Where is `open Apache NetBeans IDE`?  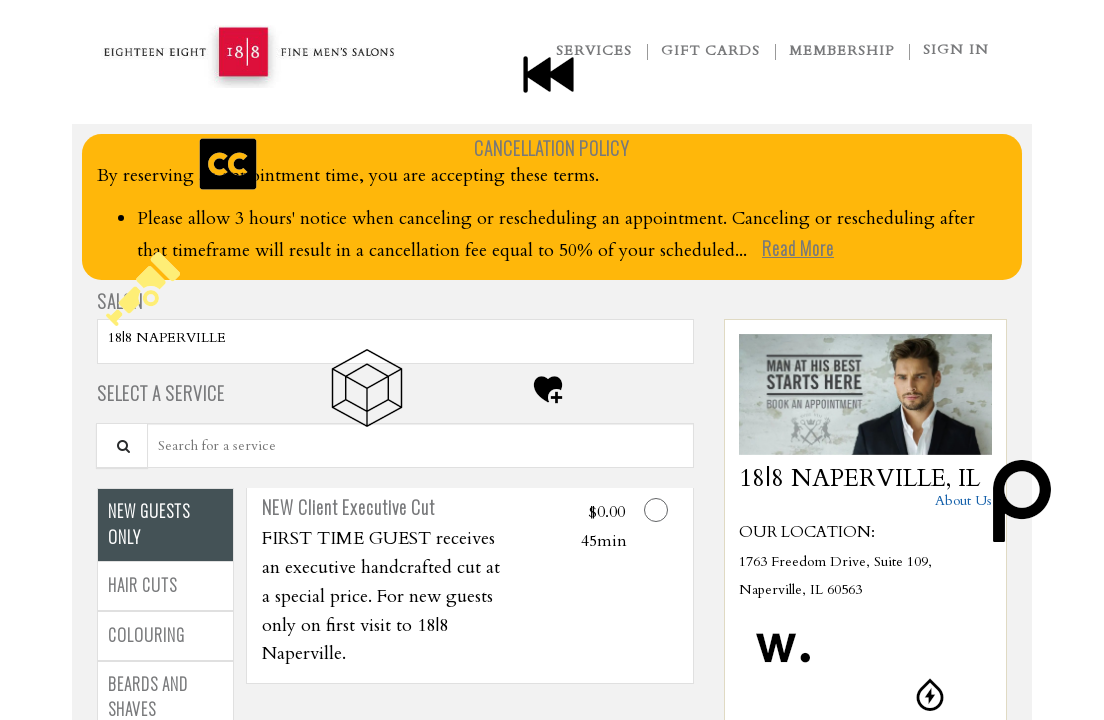
open Apache NetBeans IDE is located at coordinates (367, 388).